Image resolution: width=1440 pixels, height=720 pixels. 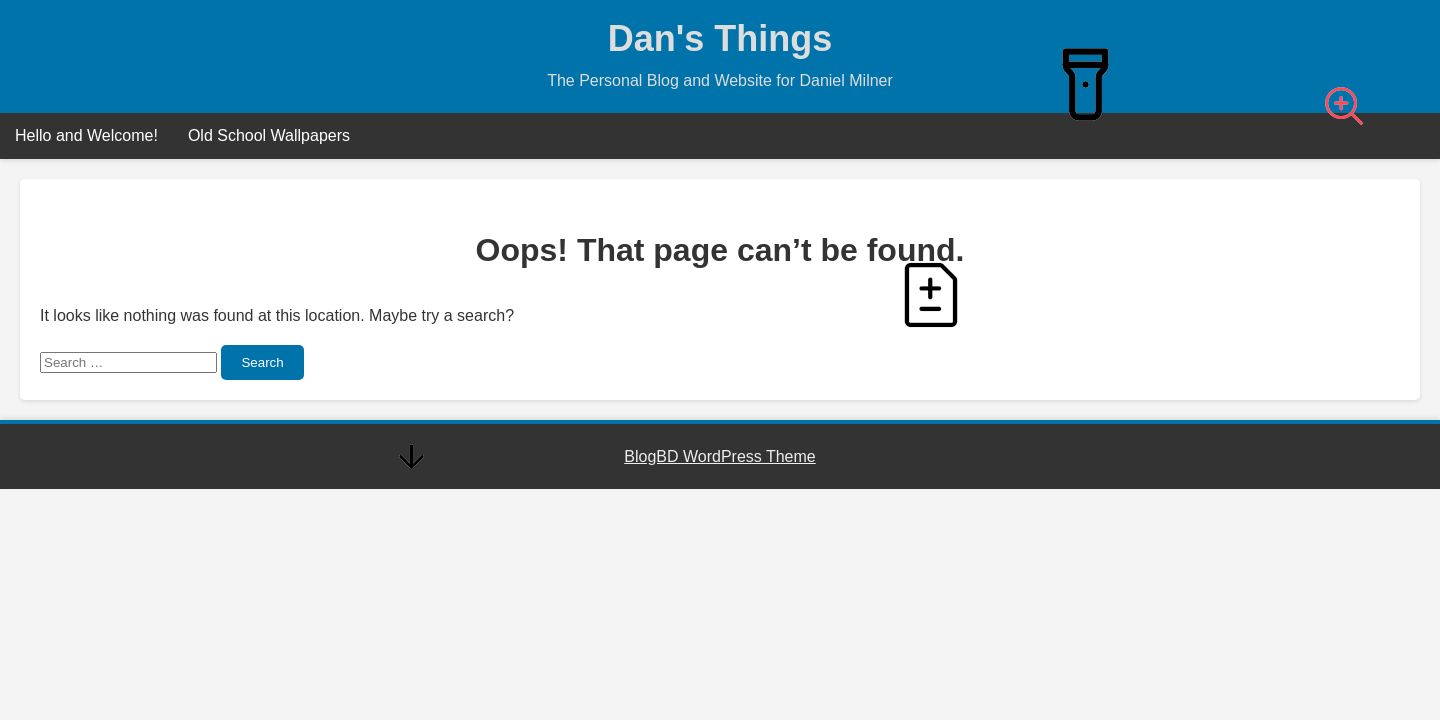 What do you see at coordinates (411, 456) in the screenshot?
I see `scroll down or view more content` at bounding box center [411, 456].